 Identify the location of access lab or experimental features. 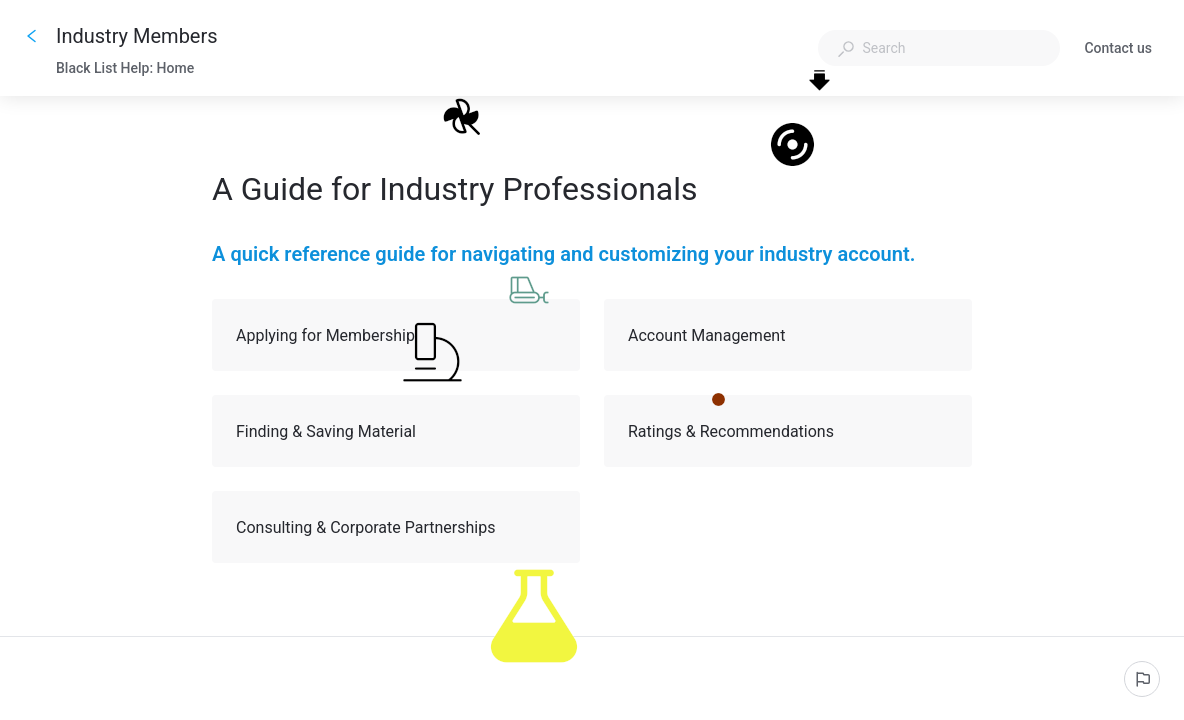
(534, 616).